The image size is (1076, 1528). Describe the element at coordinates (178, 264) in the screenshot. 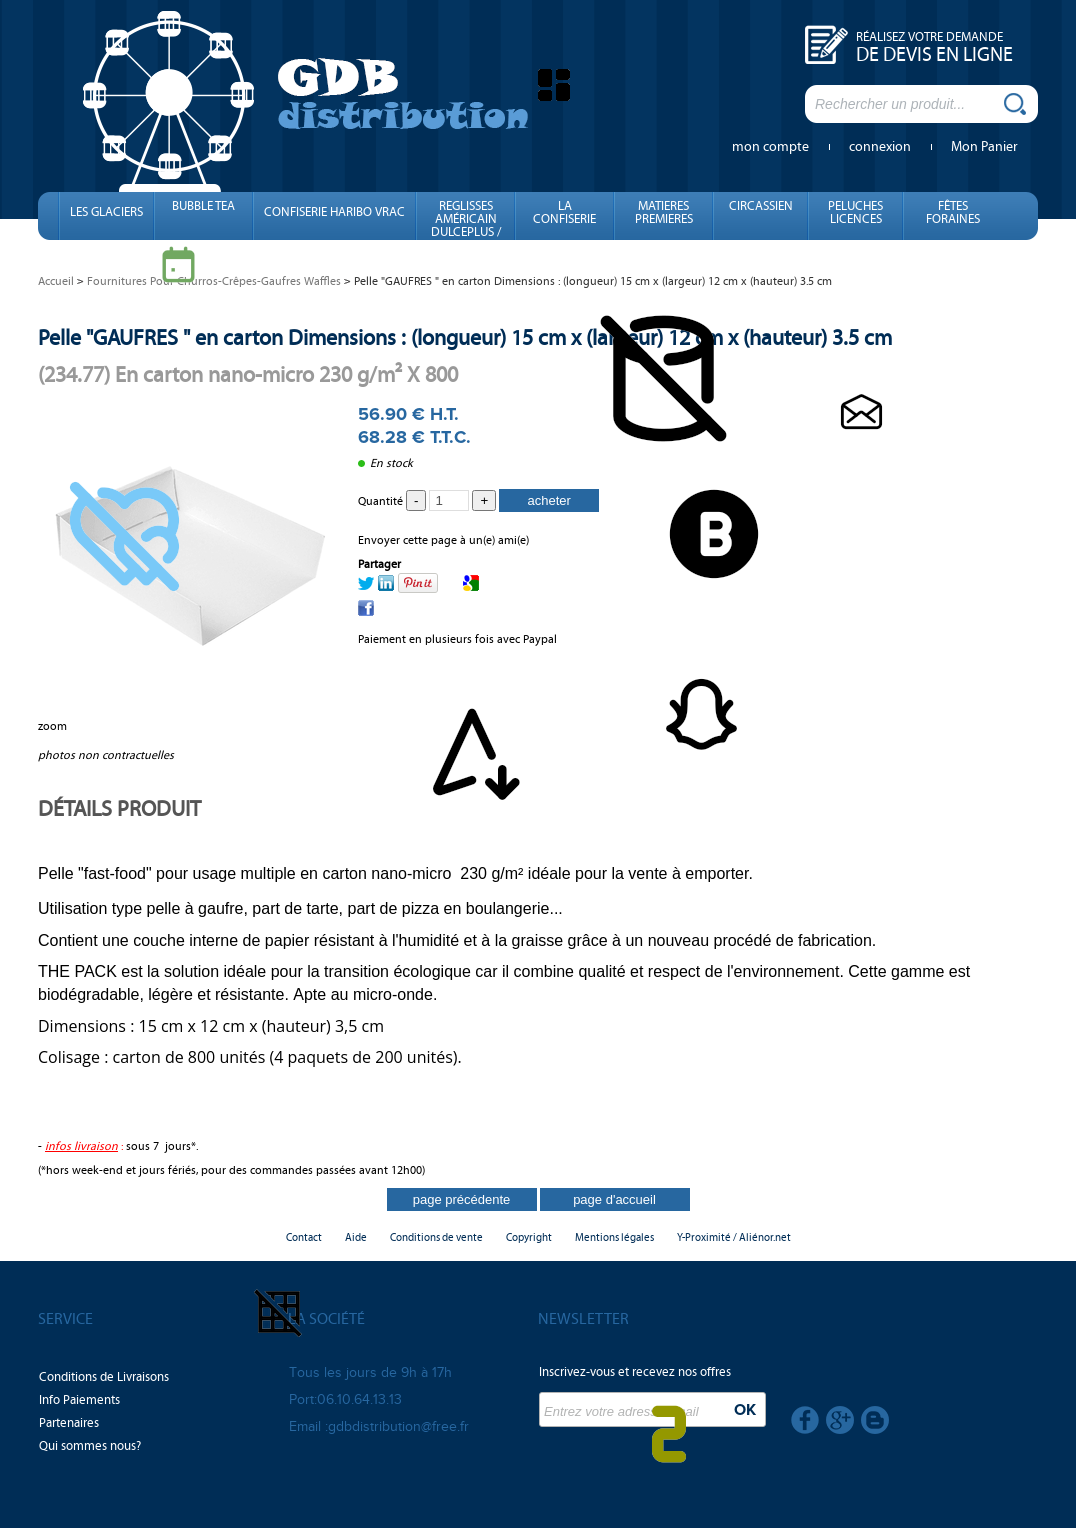

I see `view or manage a scheduled event` at that location.